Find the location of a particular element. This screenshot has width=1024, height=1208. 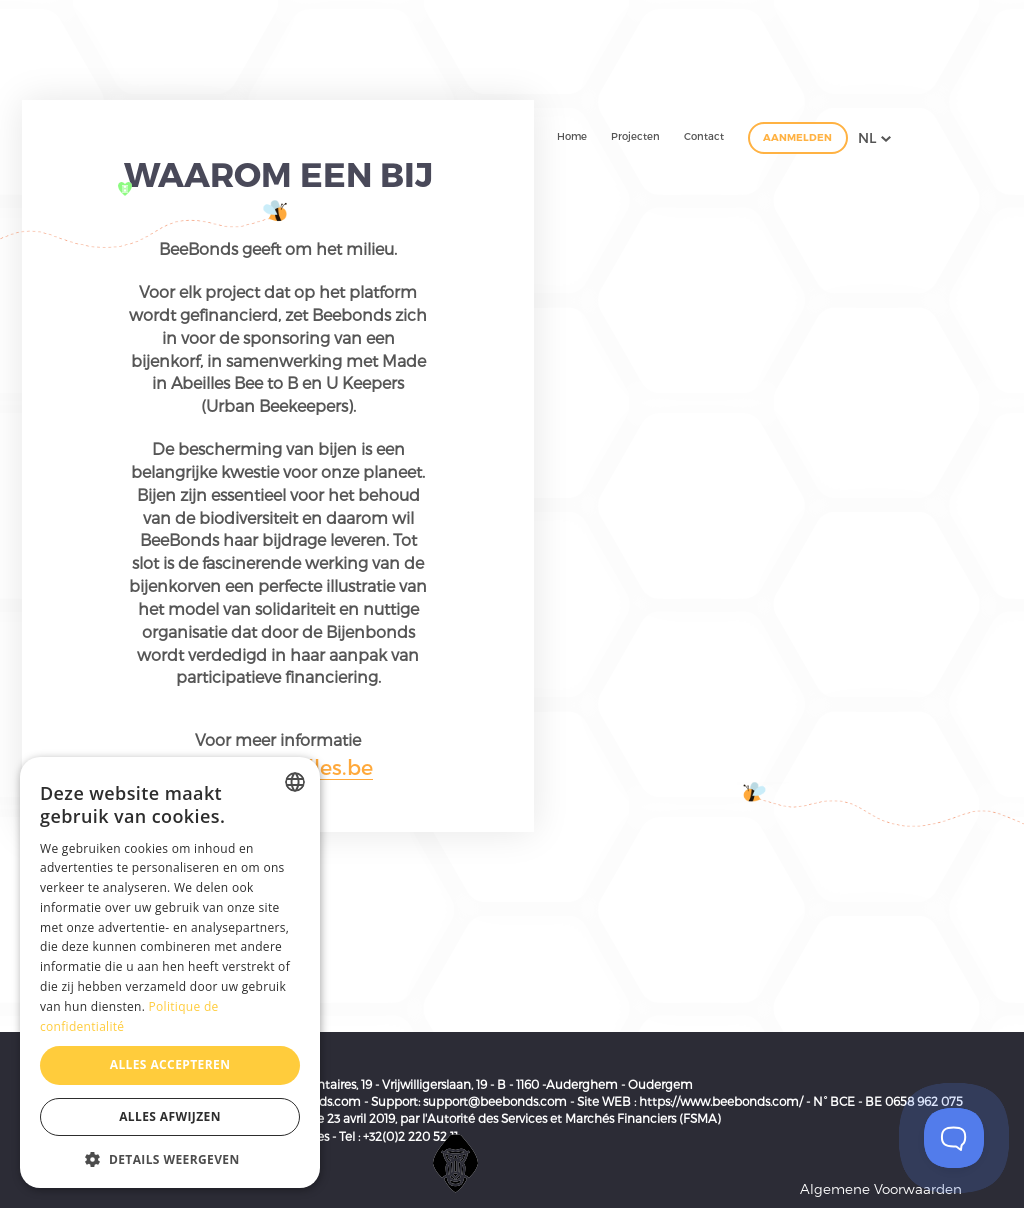

select mandrill character or avatar is located at coordinates (455, 1163).